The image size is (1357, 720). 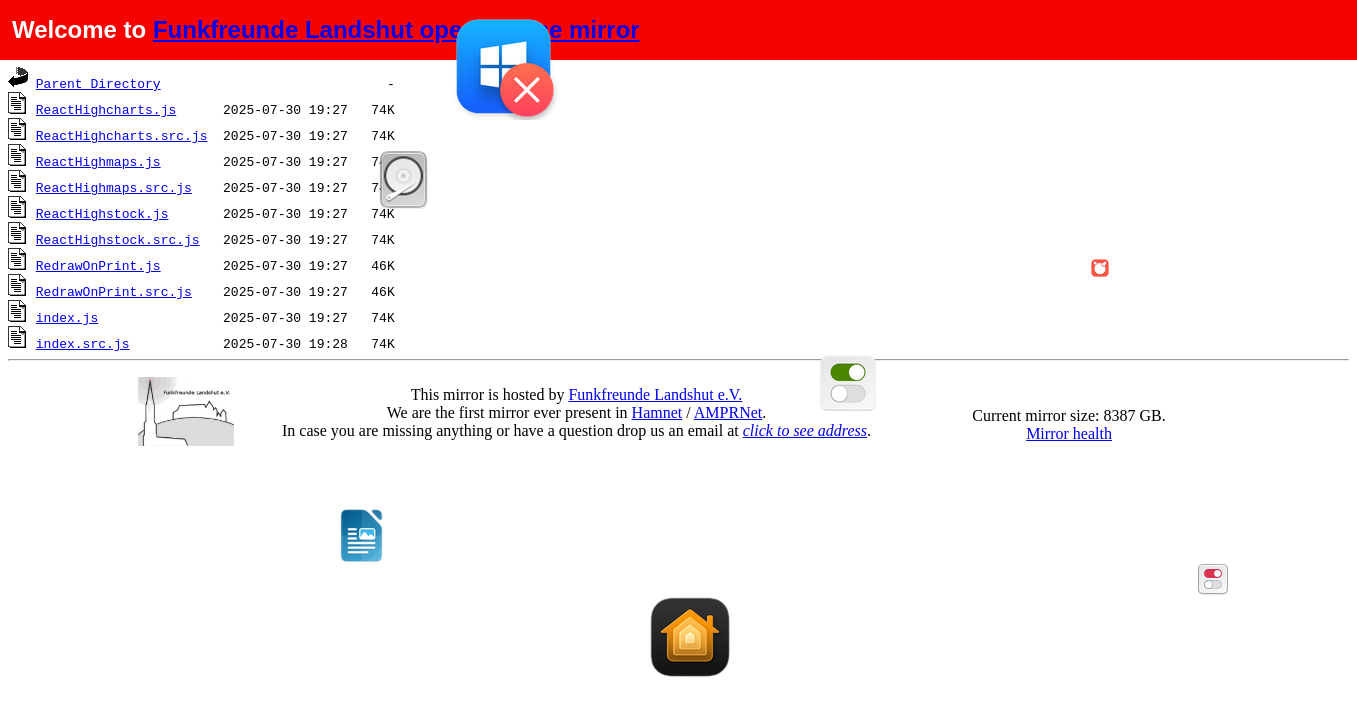 I want to click on open unity tweak tool settings, so click(x=848, y=383).